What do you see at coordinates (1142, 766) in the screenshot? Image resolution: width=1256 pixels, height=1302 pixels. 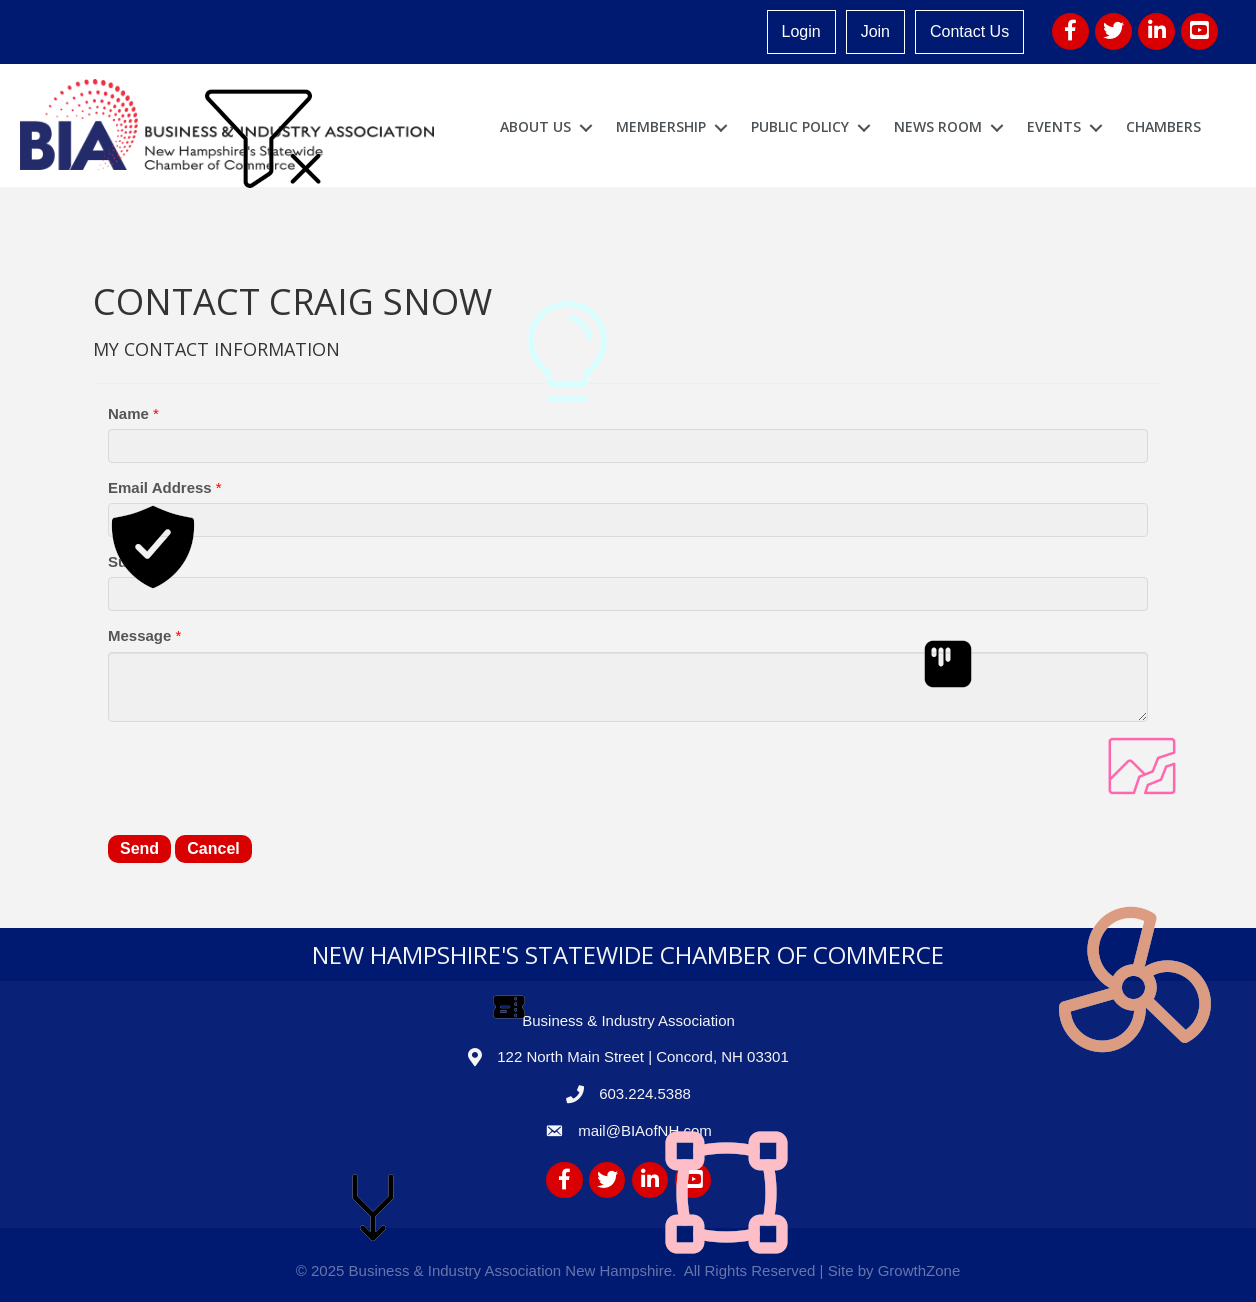 I see `indicates a broken or corrupted image file` at bounding box center [1142, 766].